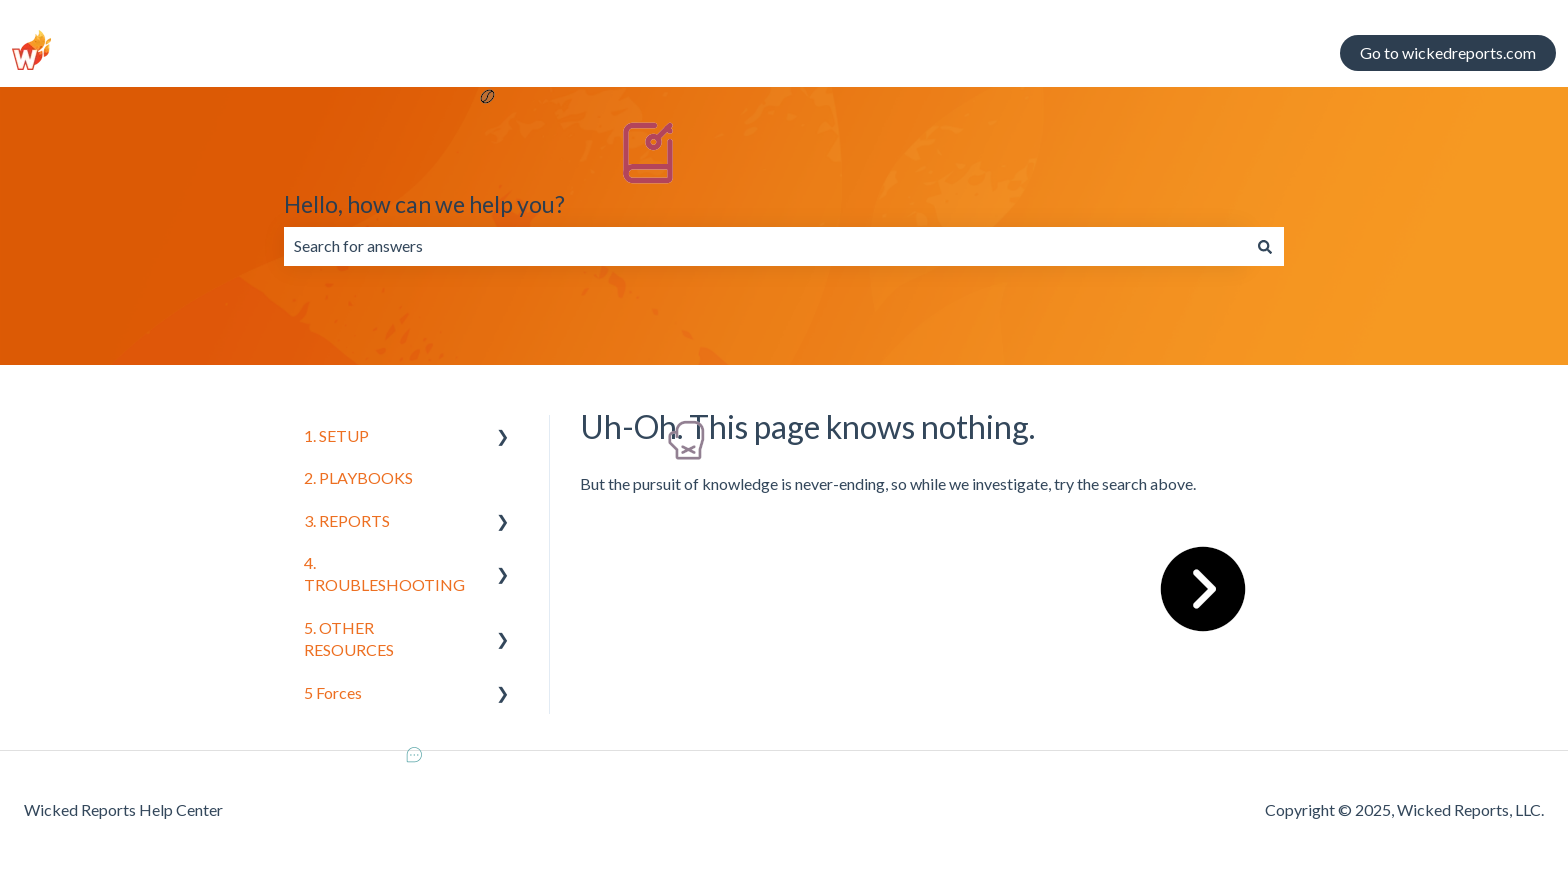  Describe the element at coordinates (487, 96) in the screenshot. I see `access coffee shop or café locations` at that location.